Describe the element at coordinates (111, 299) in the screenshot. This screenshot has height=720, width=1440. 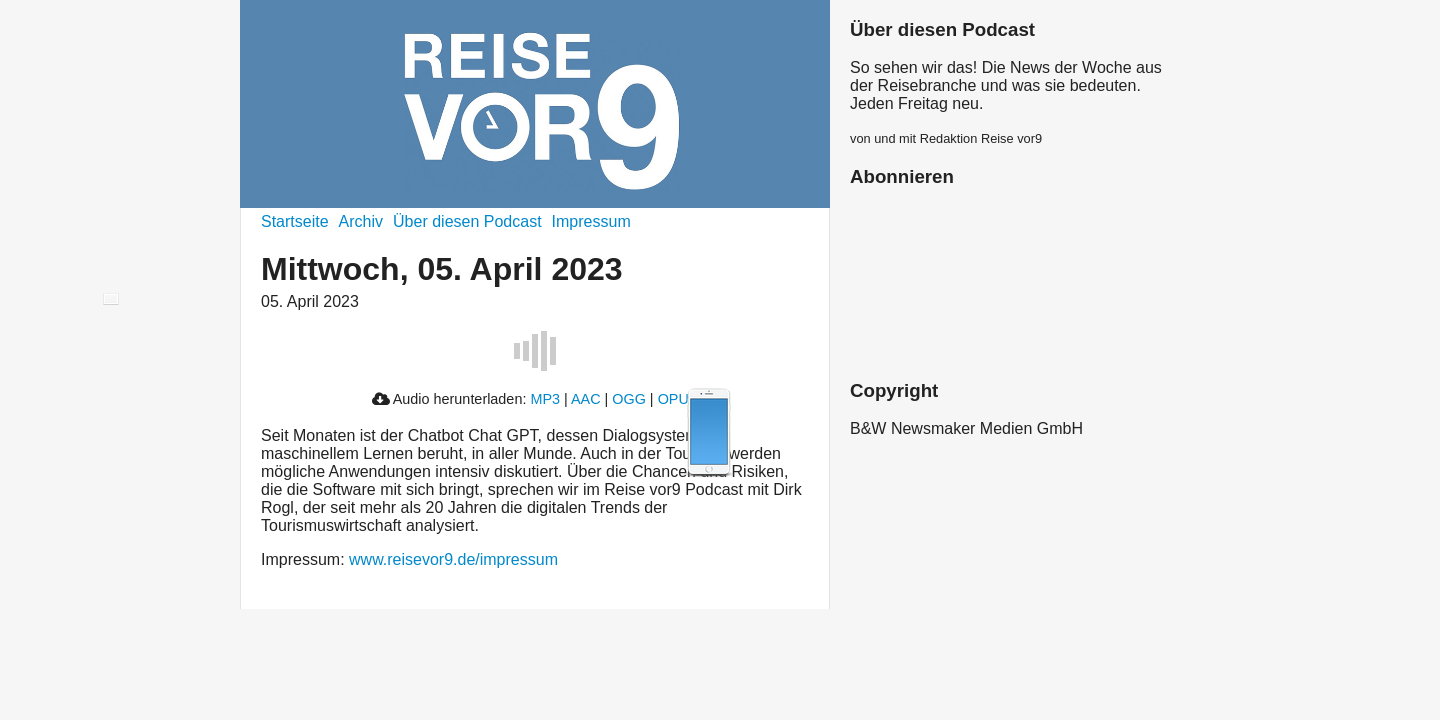
I see `generic bluetooth device placeholder` at that location.